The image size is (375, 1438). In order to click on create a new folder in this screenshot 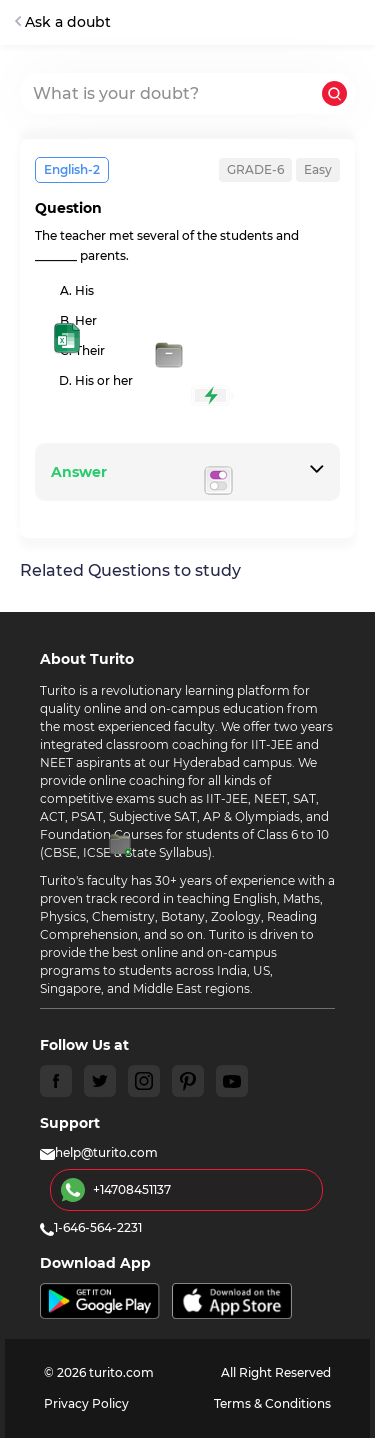, I will do `click(120, 844)`.